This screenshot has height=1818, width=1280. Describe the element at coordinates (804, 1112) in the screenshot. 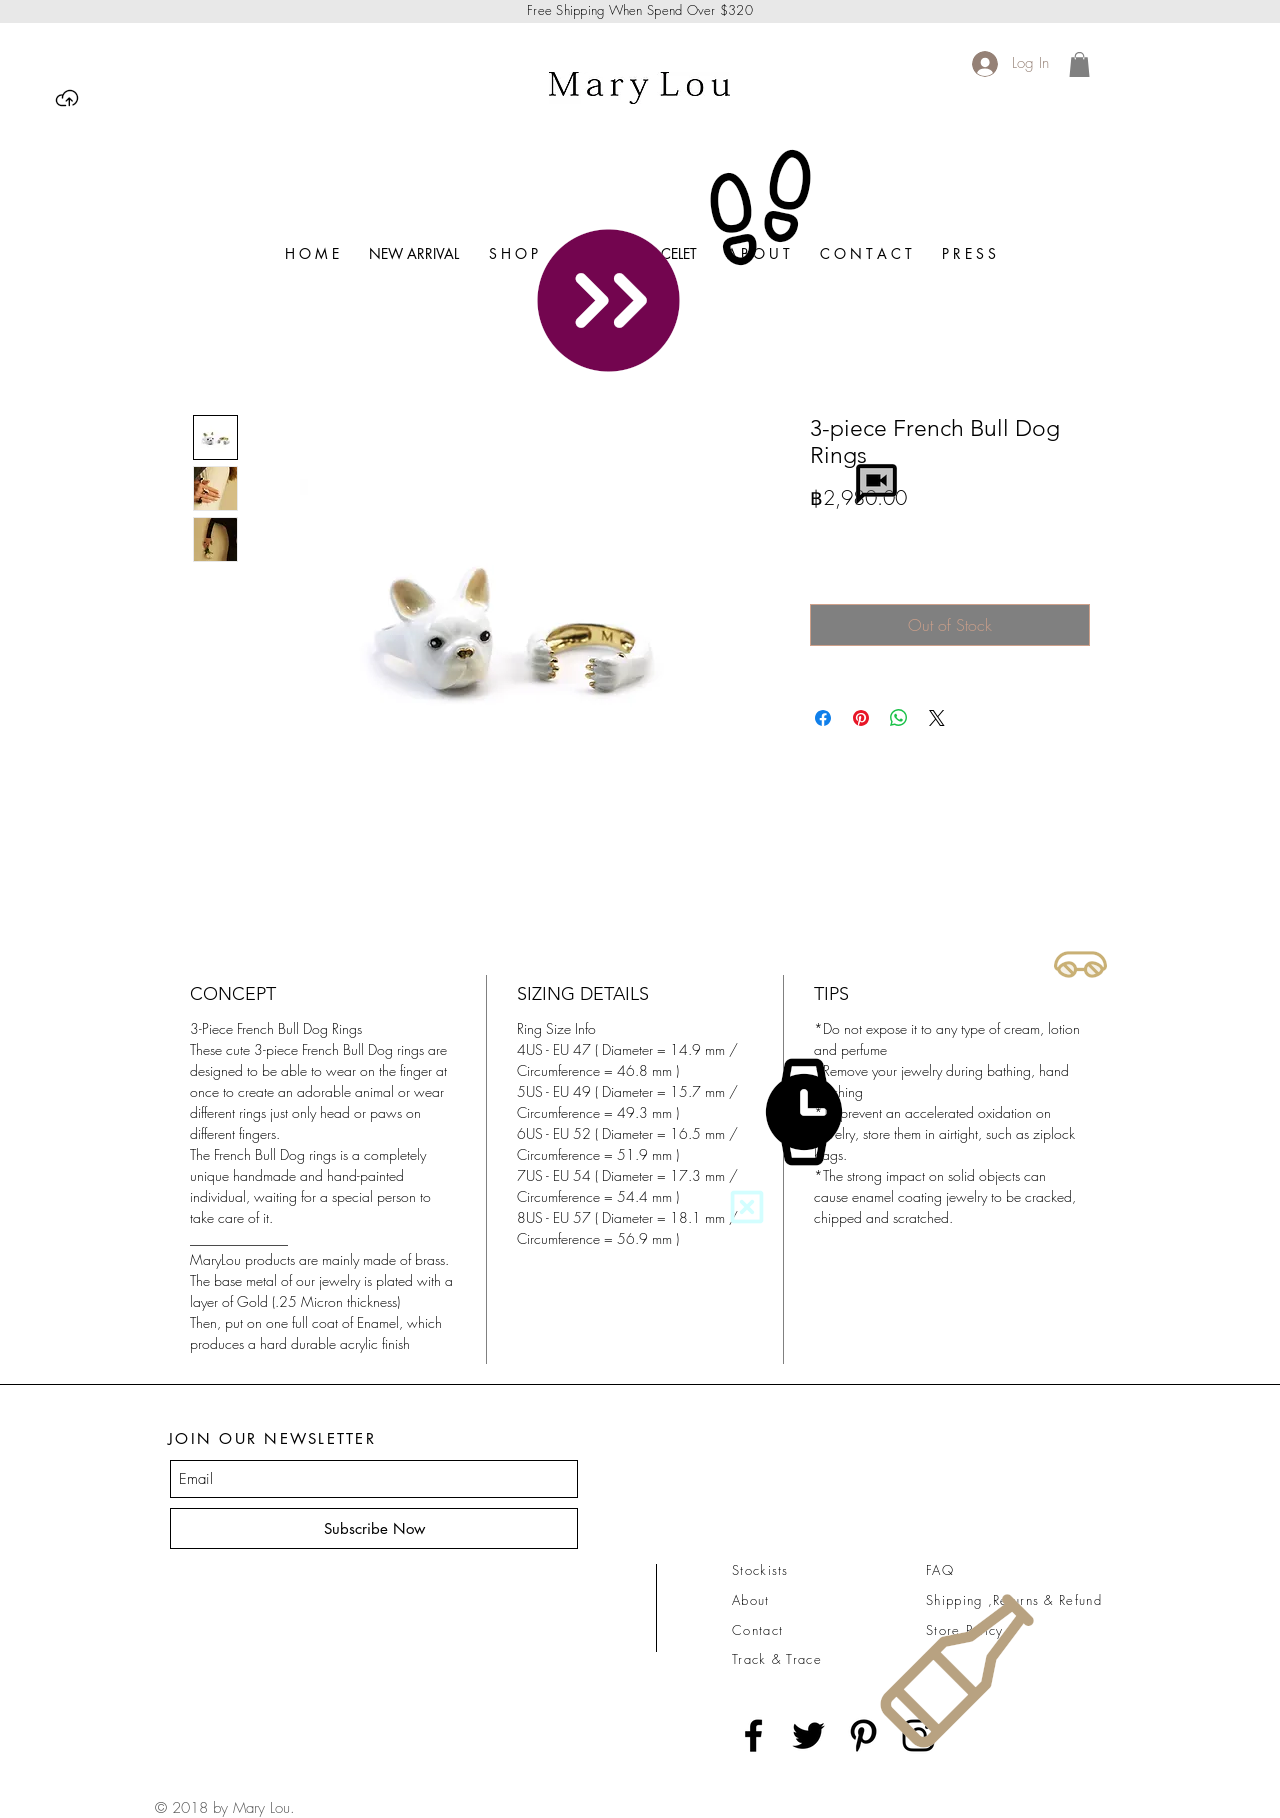

I see `view time or clock settings` at that location.